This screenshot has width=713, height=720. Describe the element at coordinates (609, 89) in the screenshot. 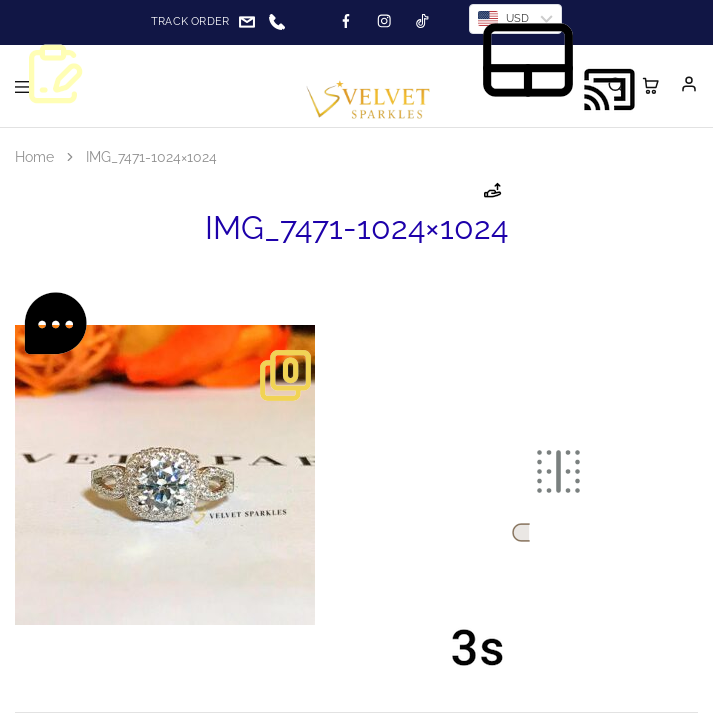

I see `indicates active casting connection to a device` at that location.